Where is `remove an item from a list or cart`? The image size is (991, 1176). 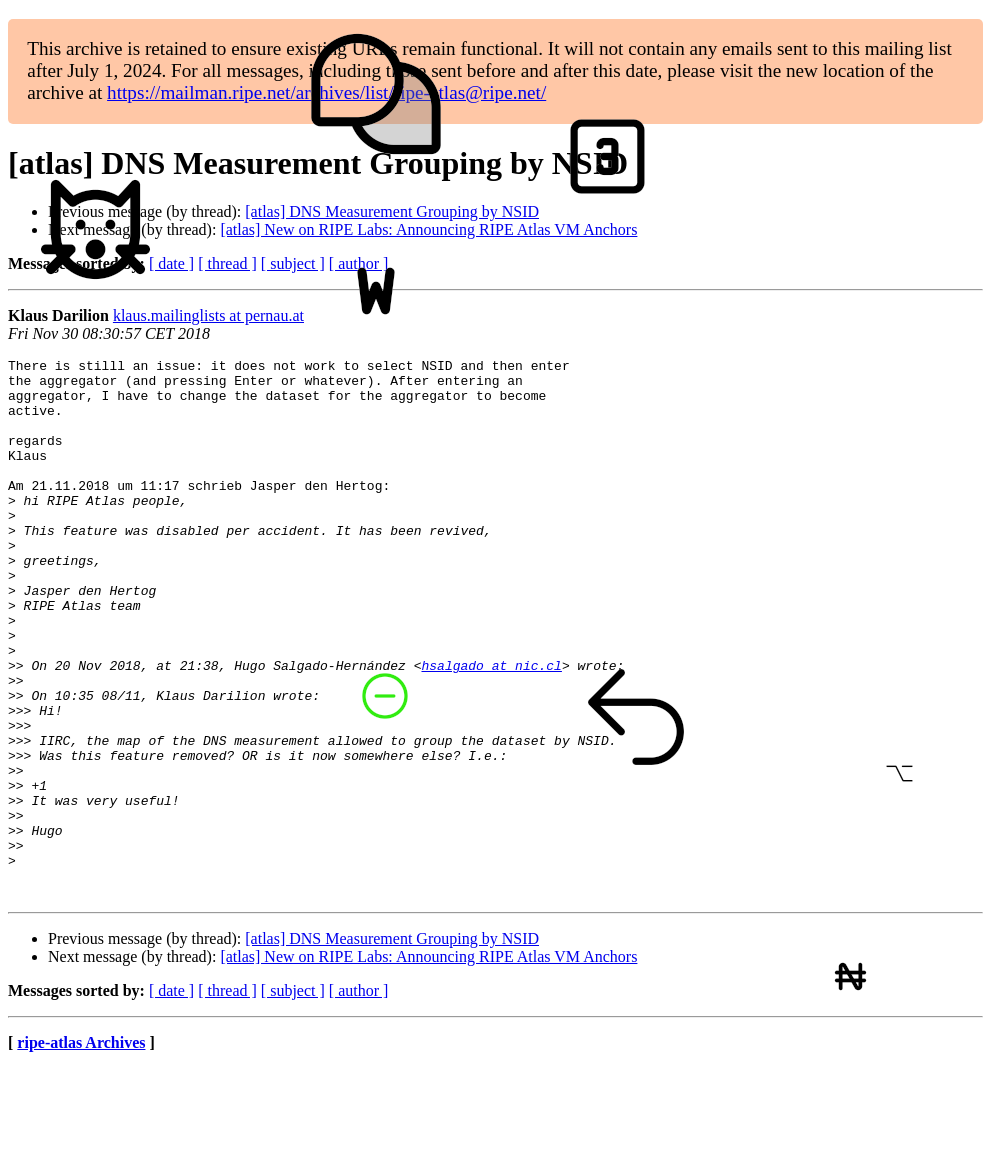
remove an item from a list or cart is located at coordinates (385, 696).